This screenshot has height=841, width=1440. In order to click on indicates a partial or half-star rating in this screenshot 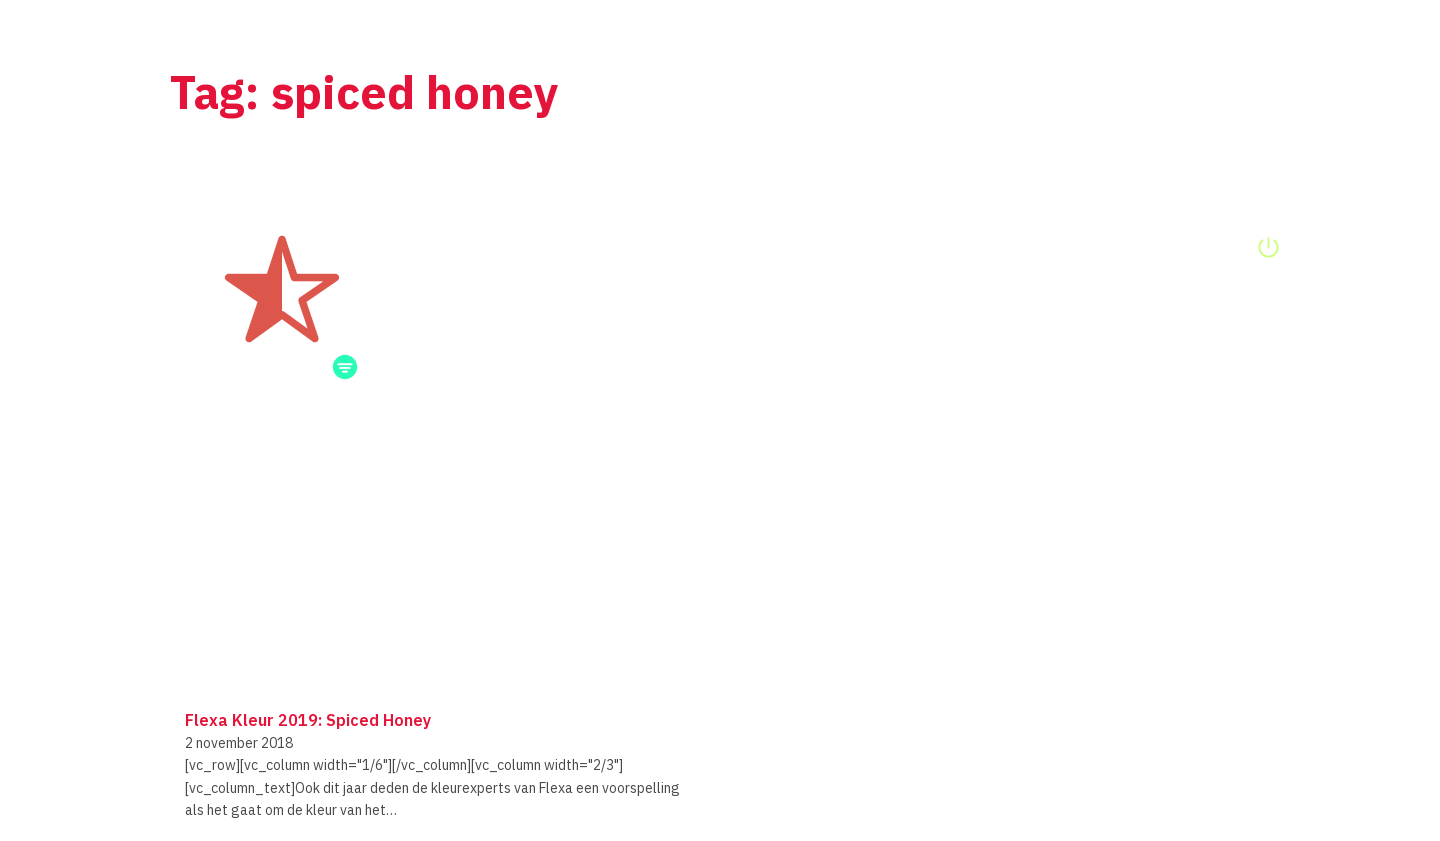, I will do `click(282, 289)`.